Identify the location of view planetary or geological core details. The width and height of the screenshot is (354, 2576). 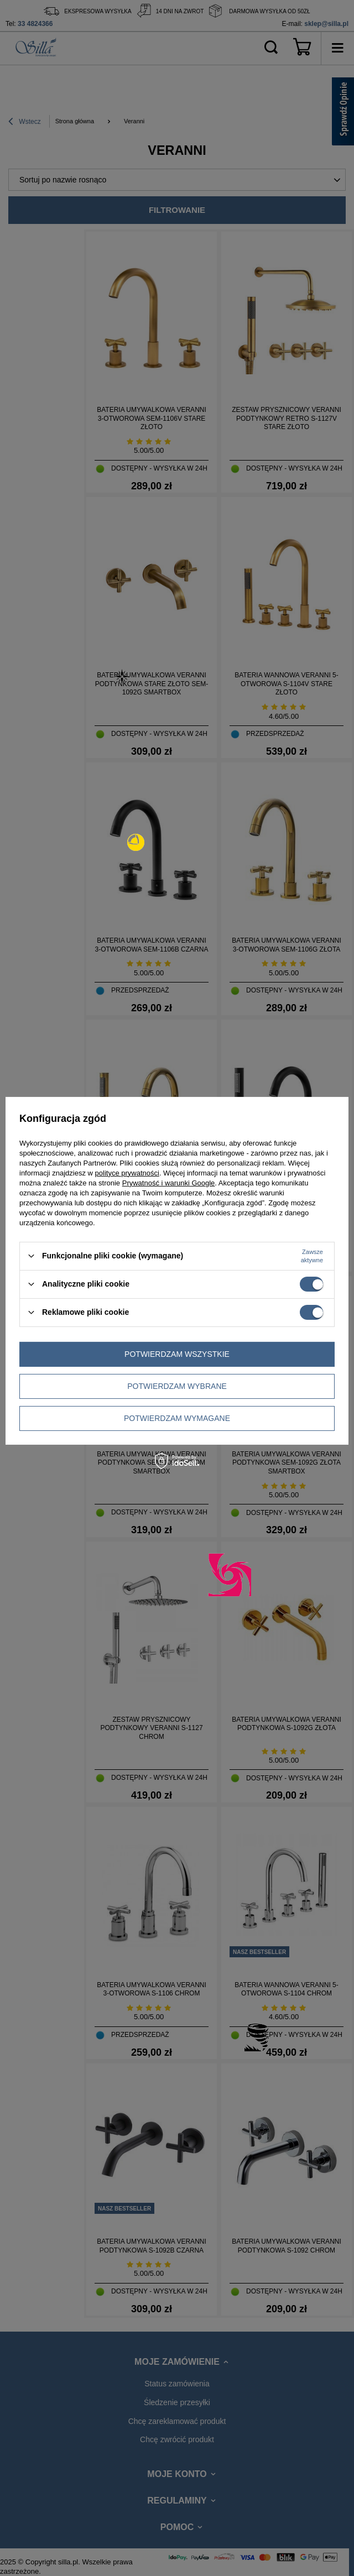
(136, 842).